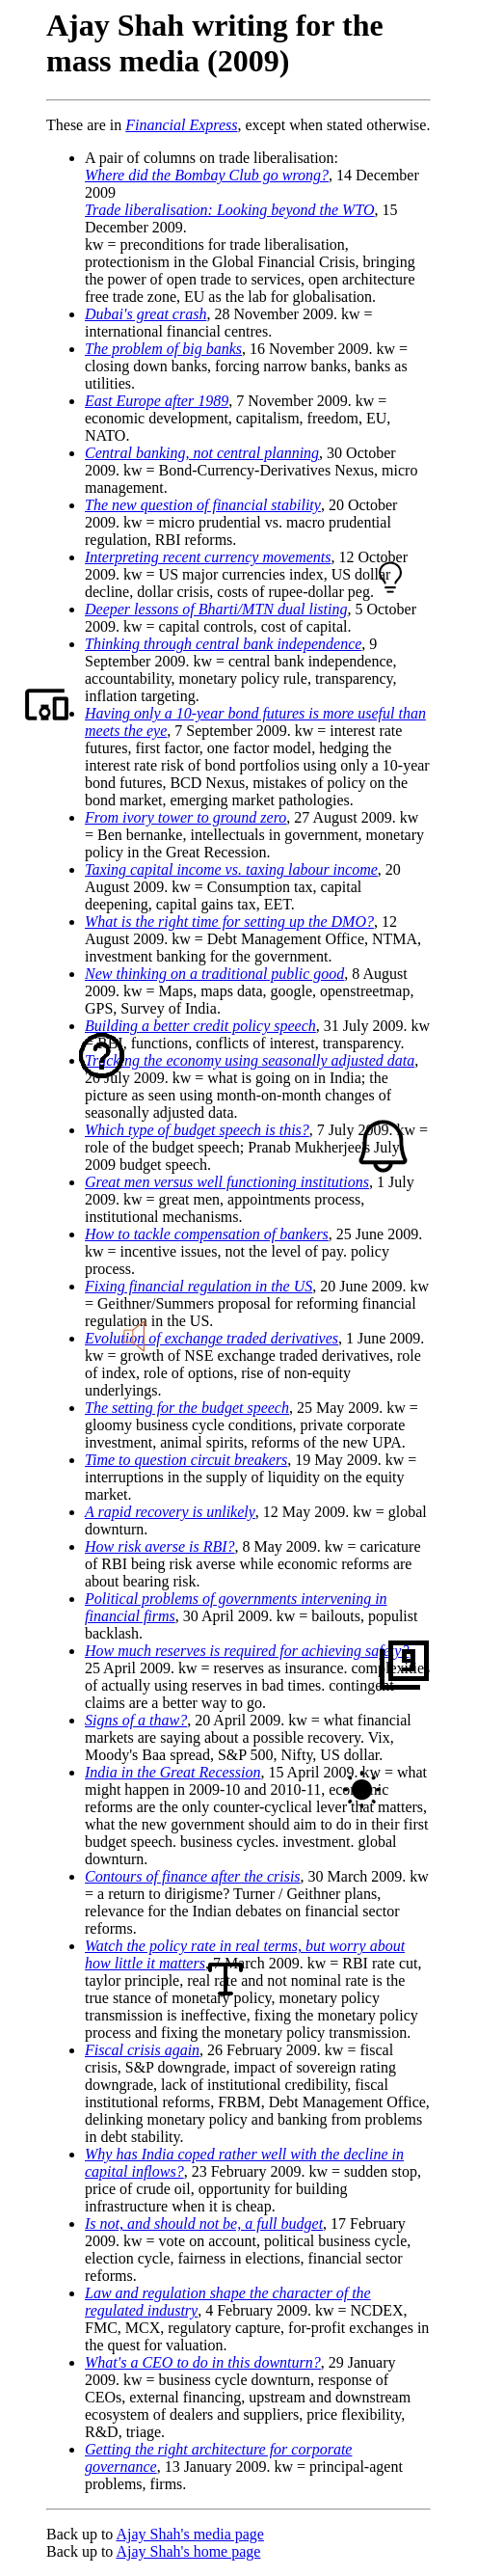  Describe the element at coordinates (404, 1665) in the screenshot. I see `indicates 9 items in a photo filter or layer stack` at that location.